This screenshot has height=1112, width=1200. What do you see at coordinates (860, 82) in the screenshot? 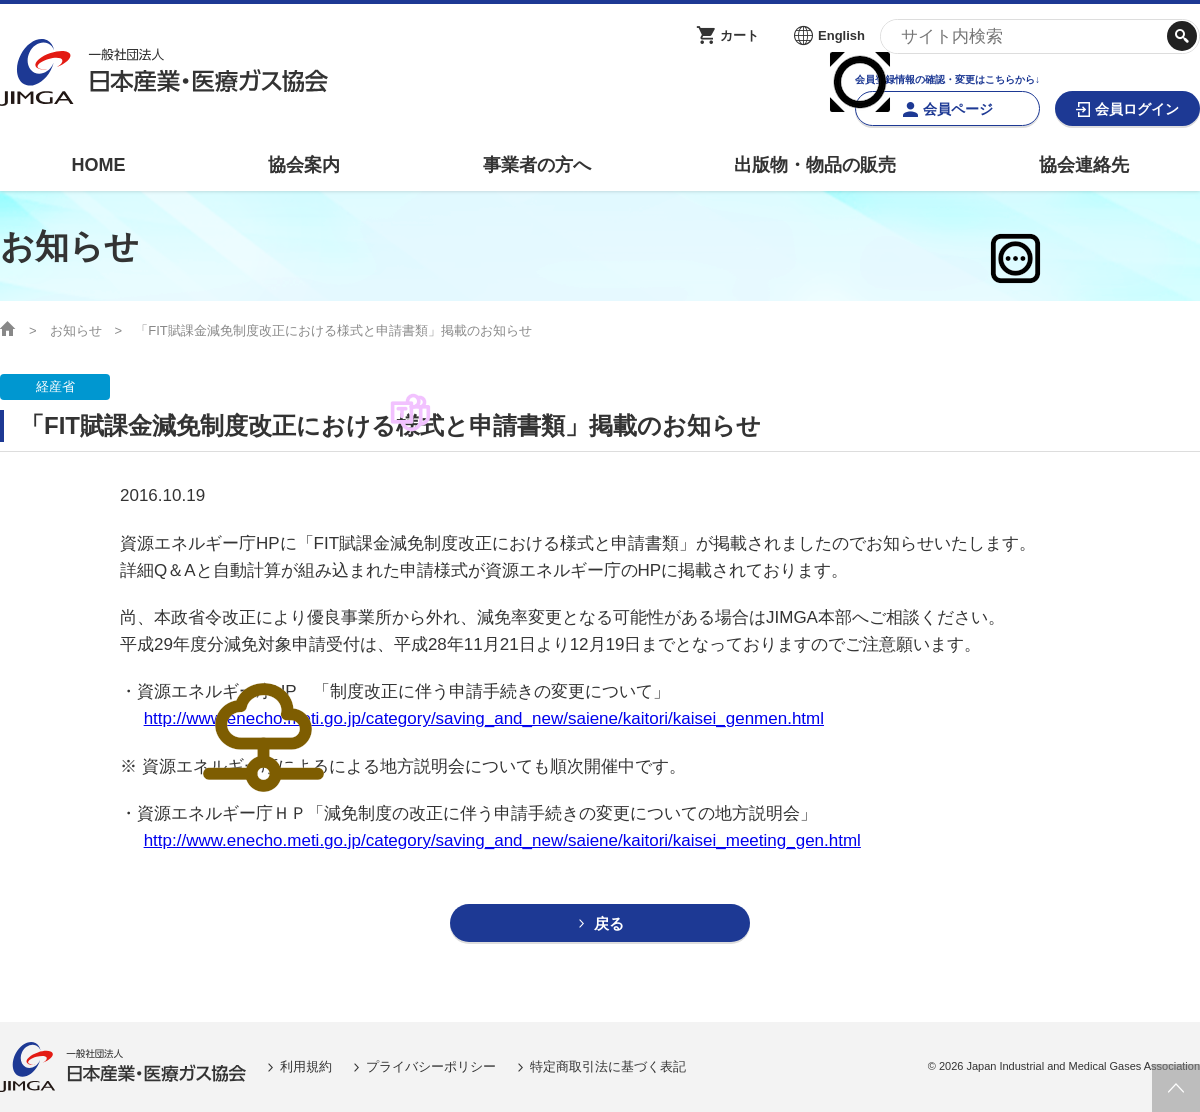
I see `expand content to fullscreen mode` at bounding box center [860, 82].